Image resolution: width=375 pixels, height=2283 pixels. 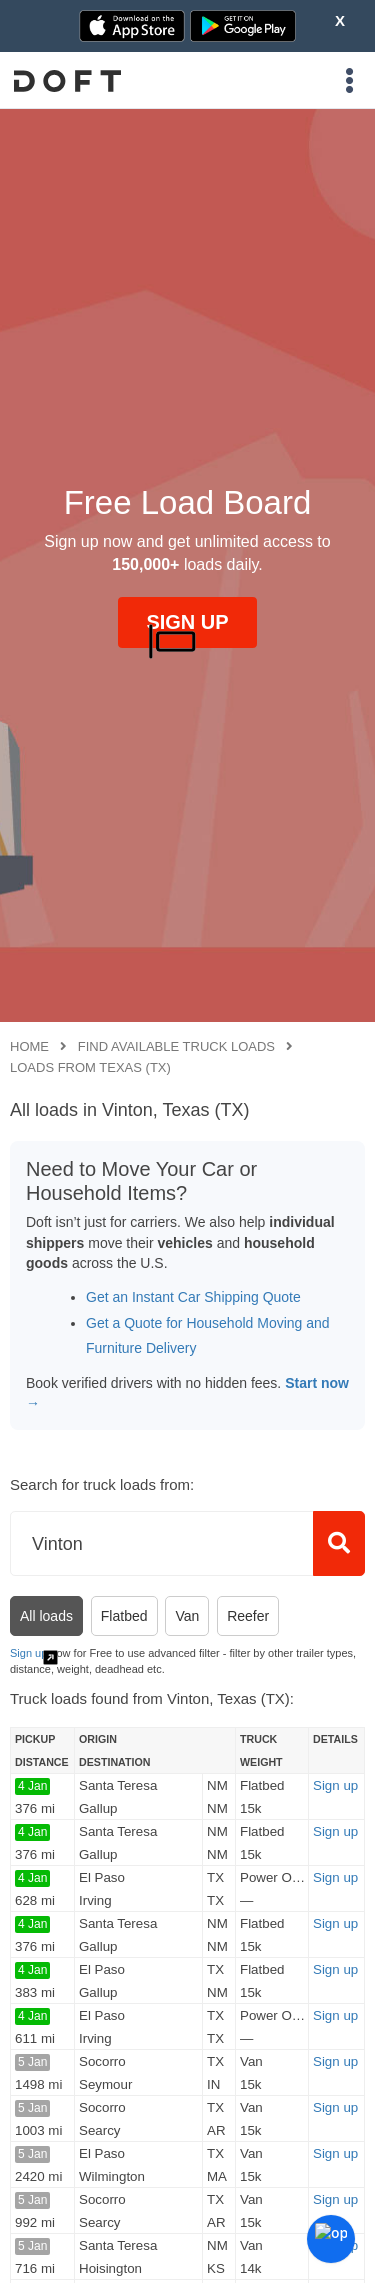 What do you see at coordinates (171, 641) in the screenshot?
I see `align content to the left` at bounding box center [171, 641].